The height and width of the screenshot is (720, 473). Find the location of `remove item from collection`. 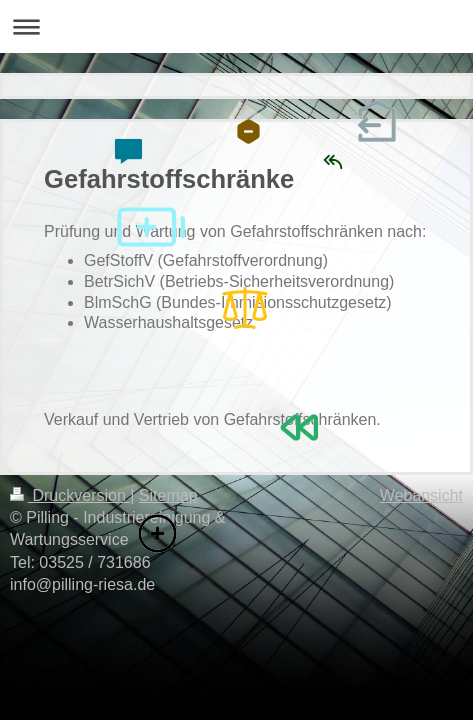

remove item from collection is located at coordinates (248, 131).